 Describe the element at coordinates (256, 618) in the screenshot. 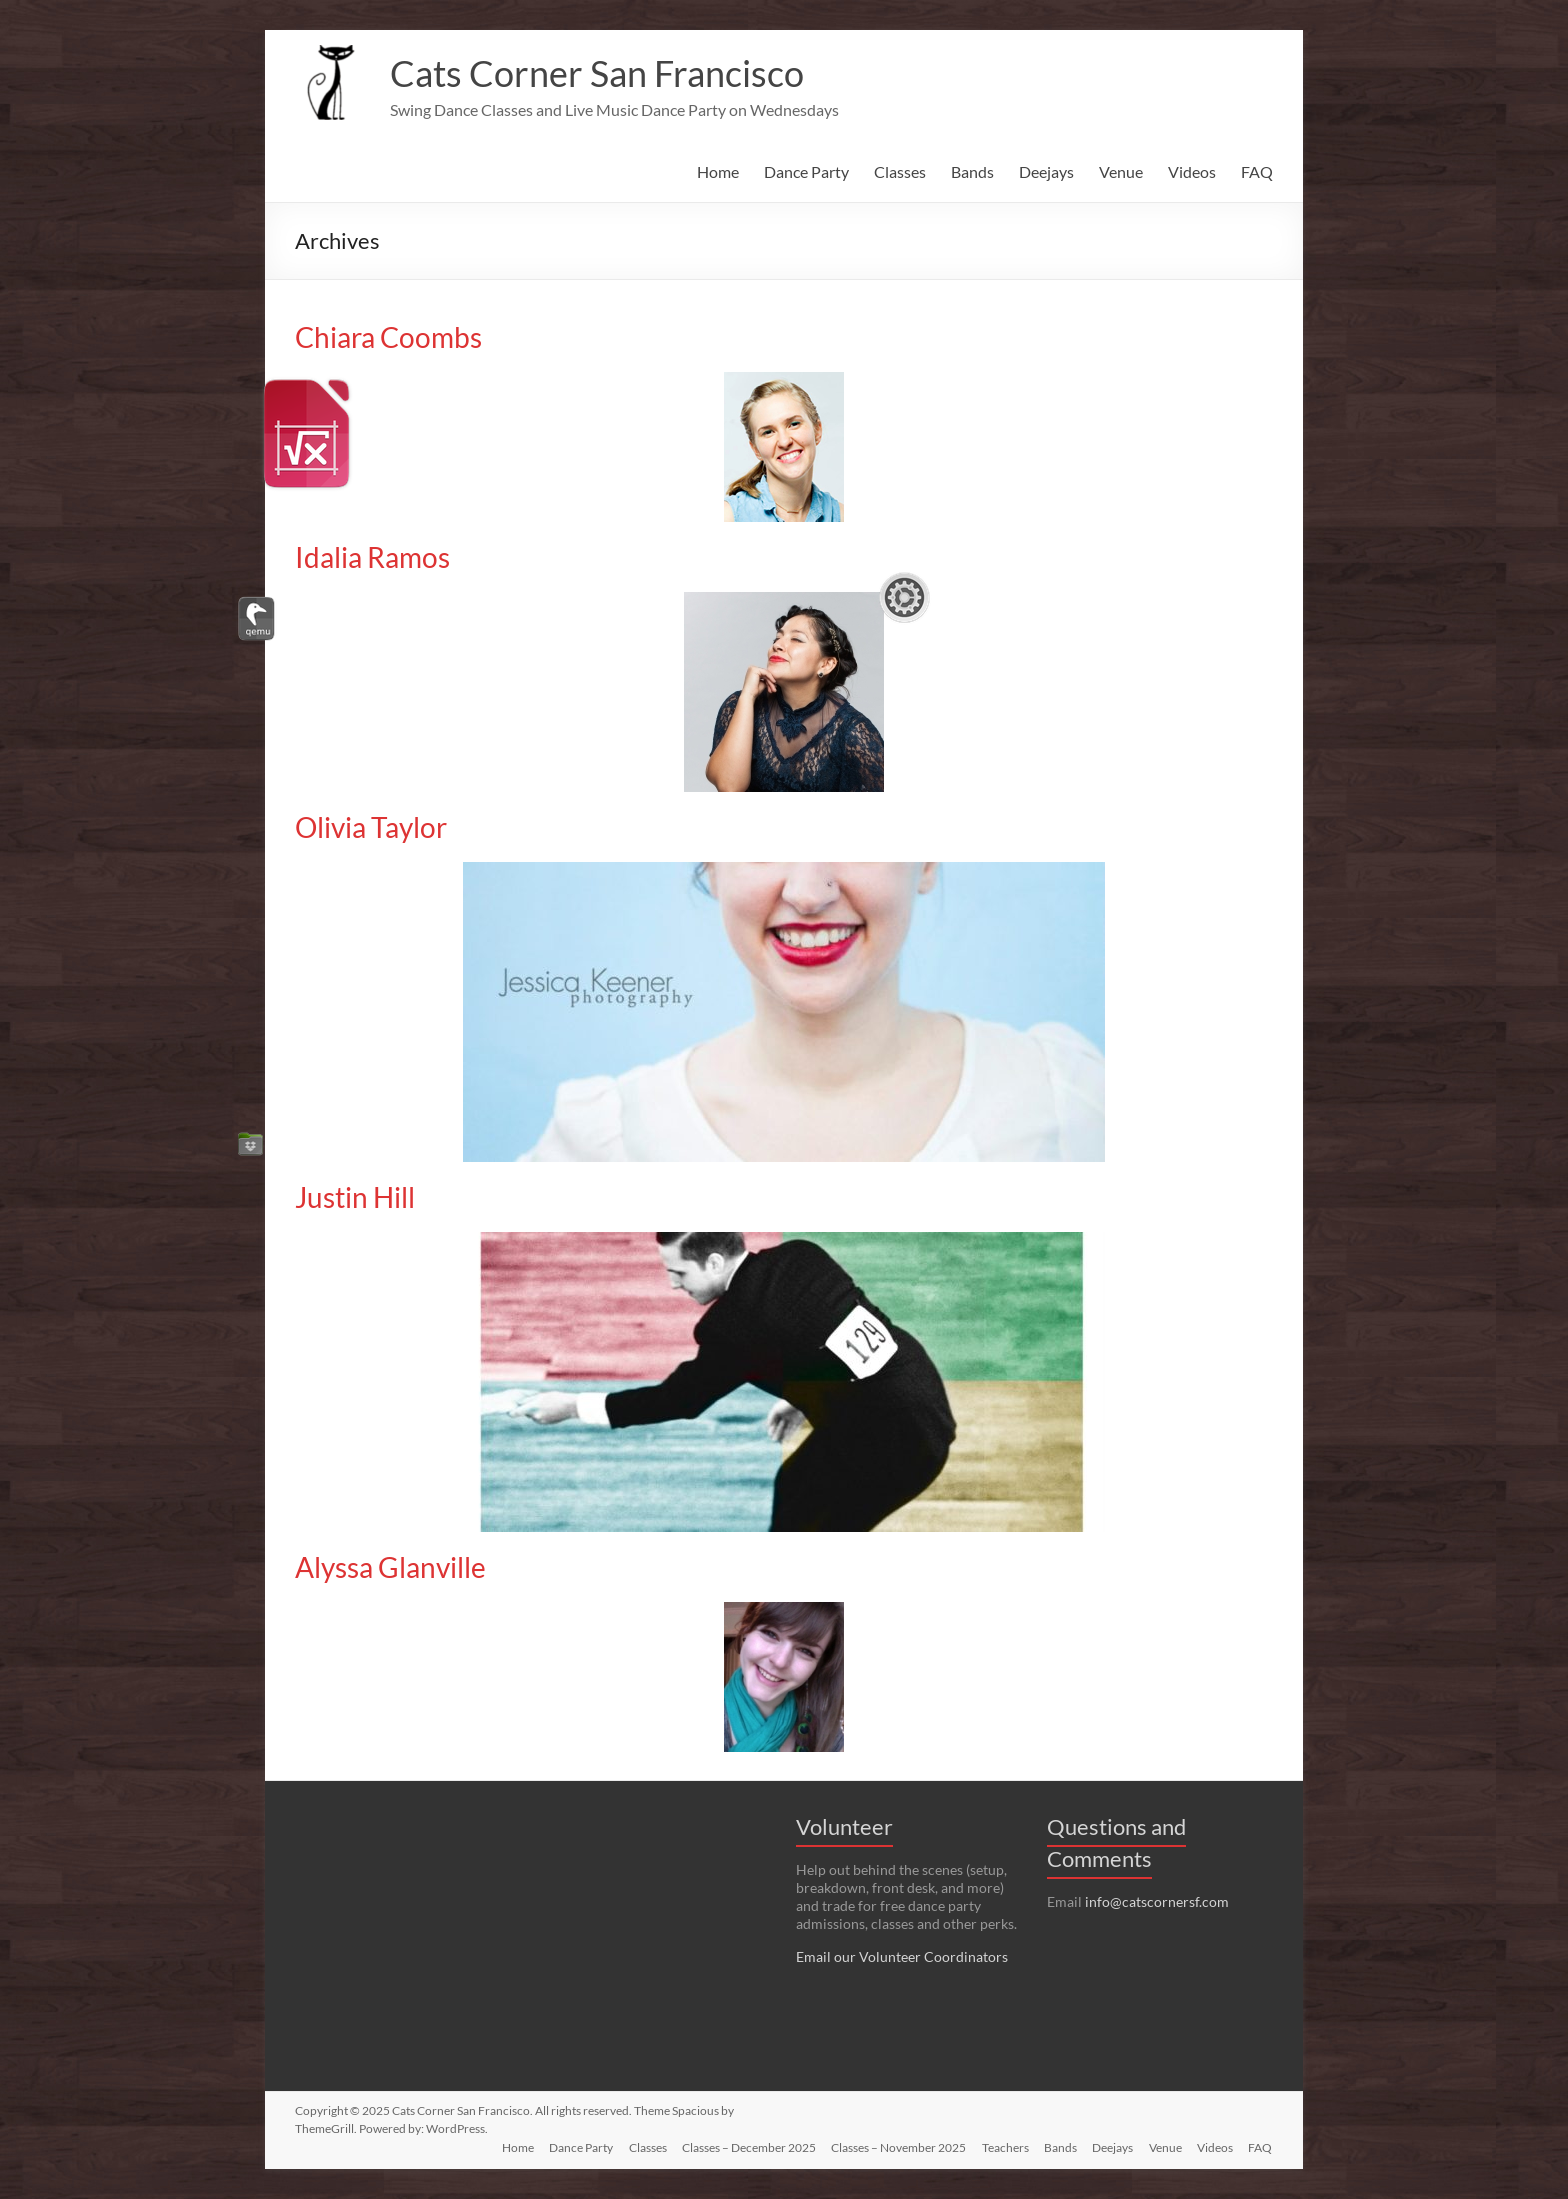

I see `qemu virtual disk image file` at that location.